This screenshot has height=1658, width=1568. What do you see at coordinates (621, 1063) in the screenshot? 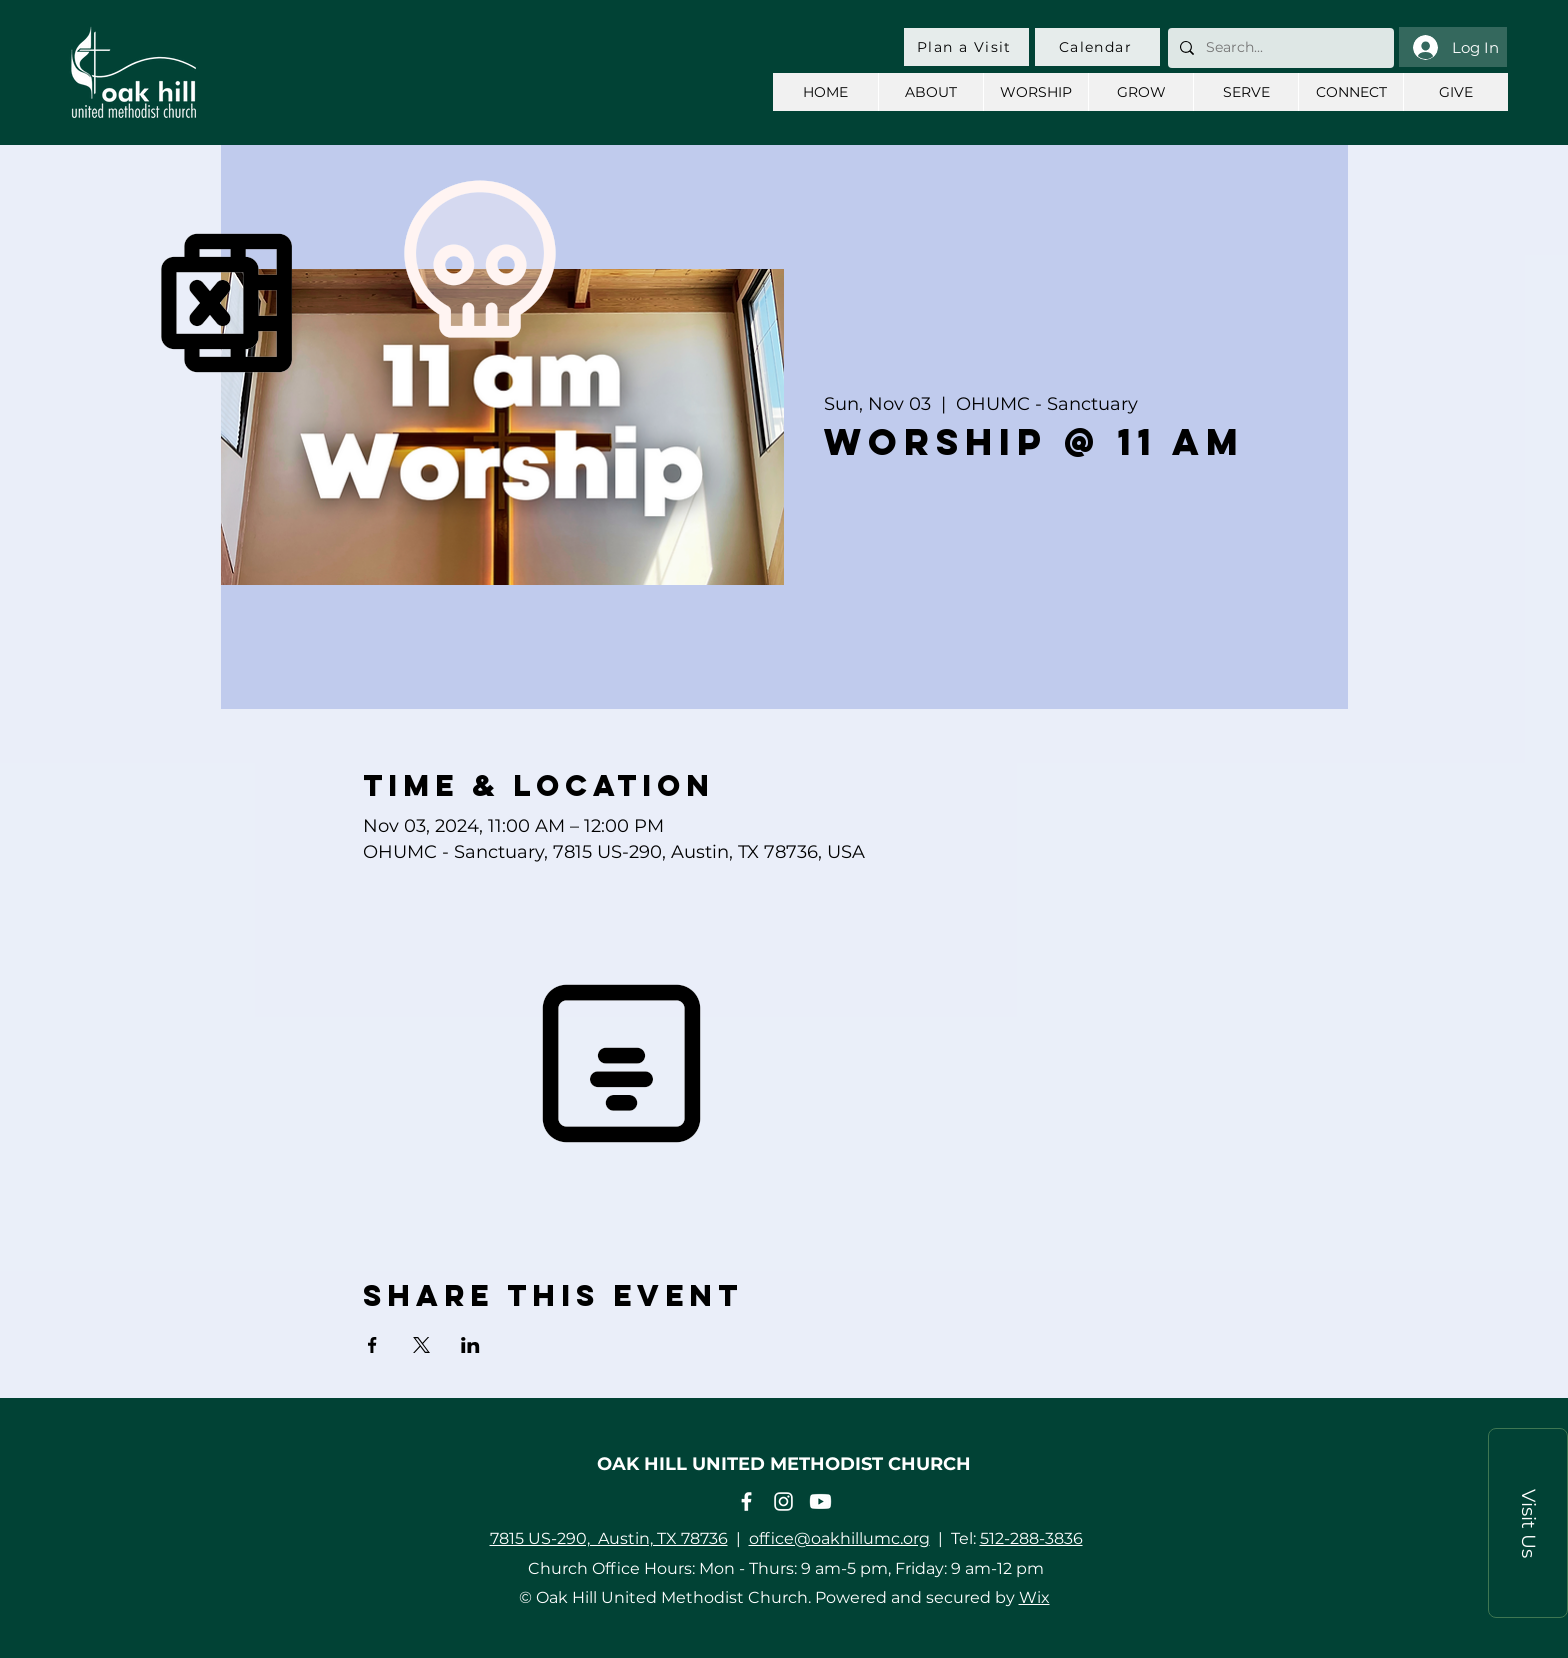
I see `align content to bottom center of container` at bounding box center [621, 1063].